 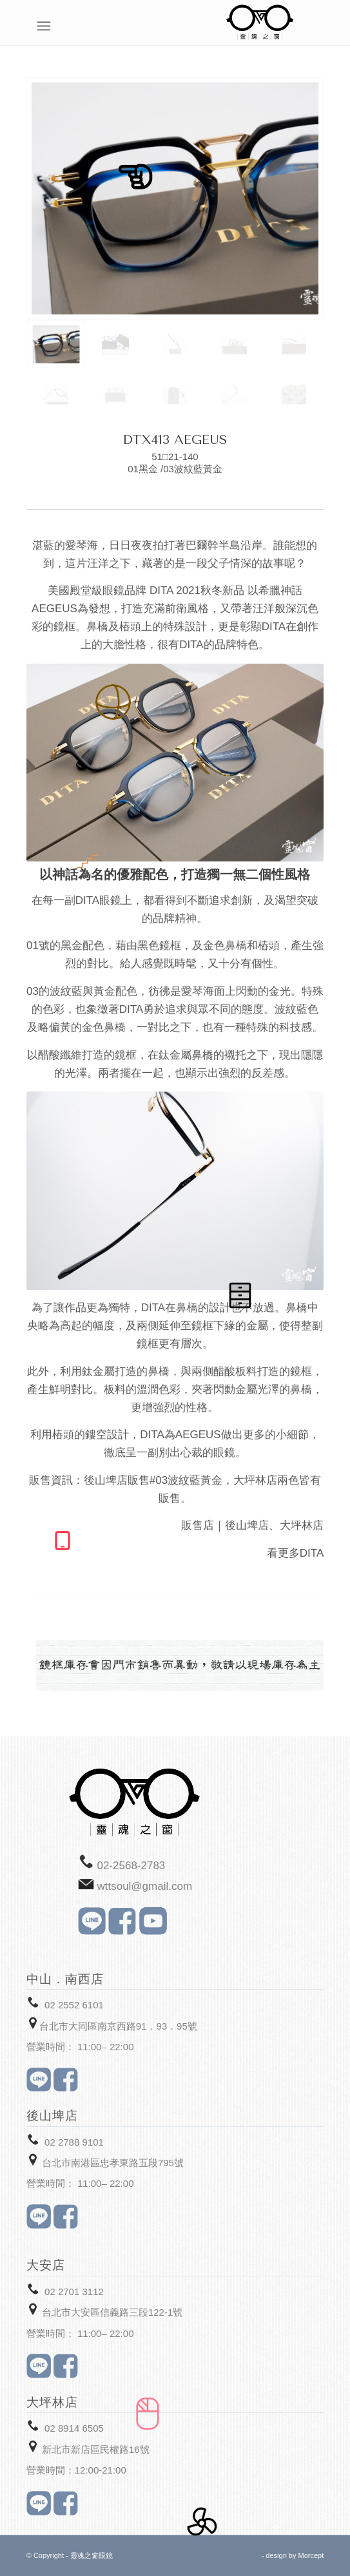 What do you see at coordinates (148, 2414) in the screenshot?
I see `indicates left mouse button click action` at bounding box center [148, 2414].